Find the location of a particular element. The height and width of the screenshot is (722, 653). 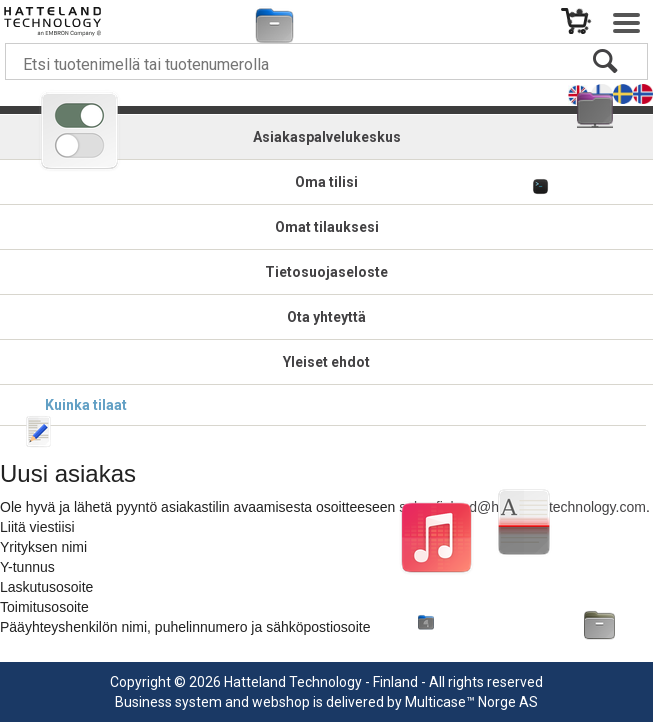

open the nautilus file manager is located at coordinates (274, 25).